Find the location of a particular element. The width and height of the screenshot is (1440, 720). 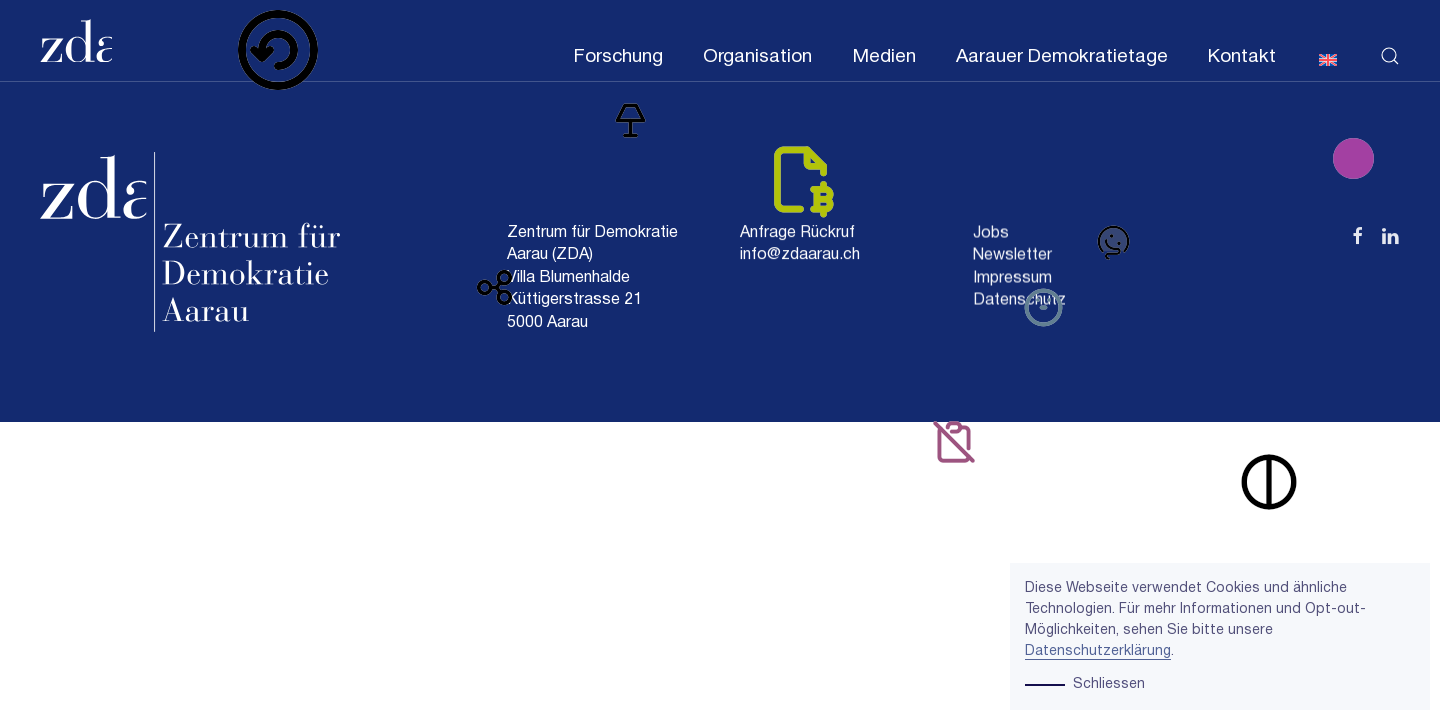

view bitcoin-related document is located at coordinates (800, 179).